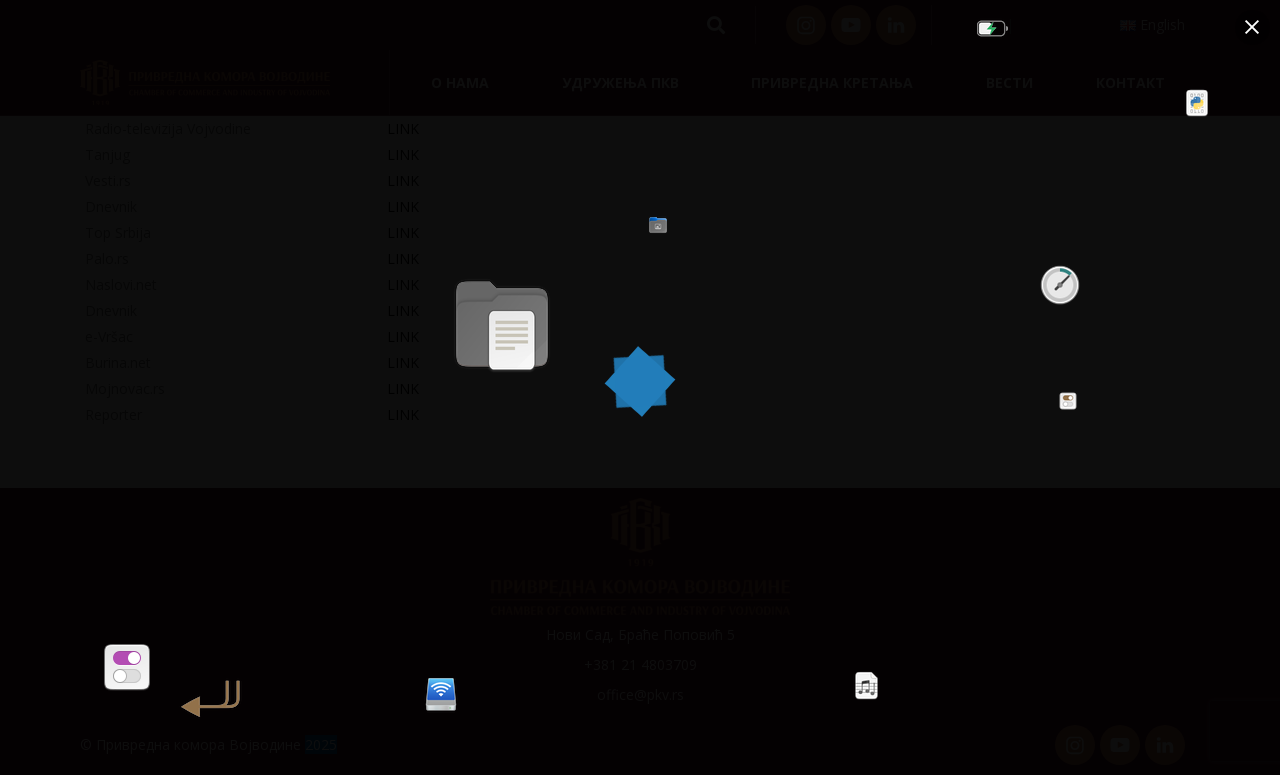 The width and height of the screenshot is (1280, 775). I want to click on access a wireless network drive, so click(441, 695).